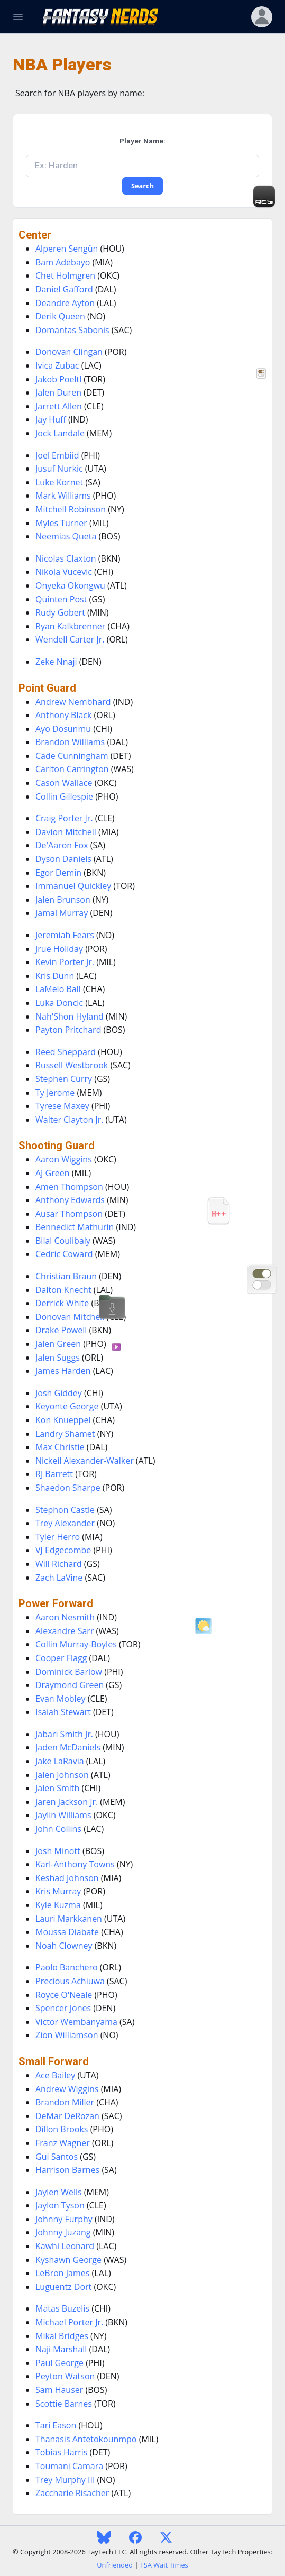 The image size is (285, 2576). What do you see at coordinates (112, 1307) in the screenshot?
I see `open downloads folder` at bounding box center [112, 1307].